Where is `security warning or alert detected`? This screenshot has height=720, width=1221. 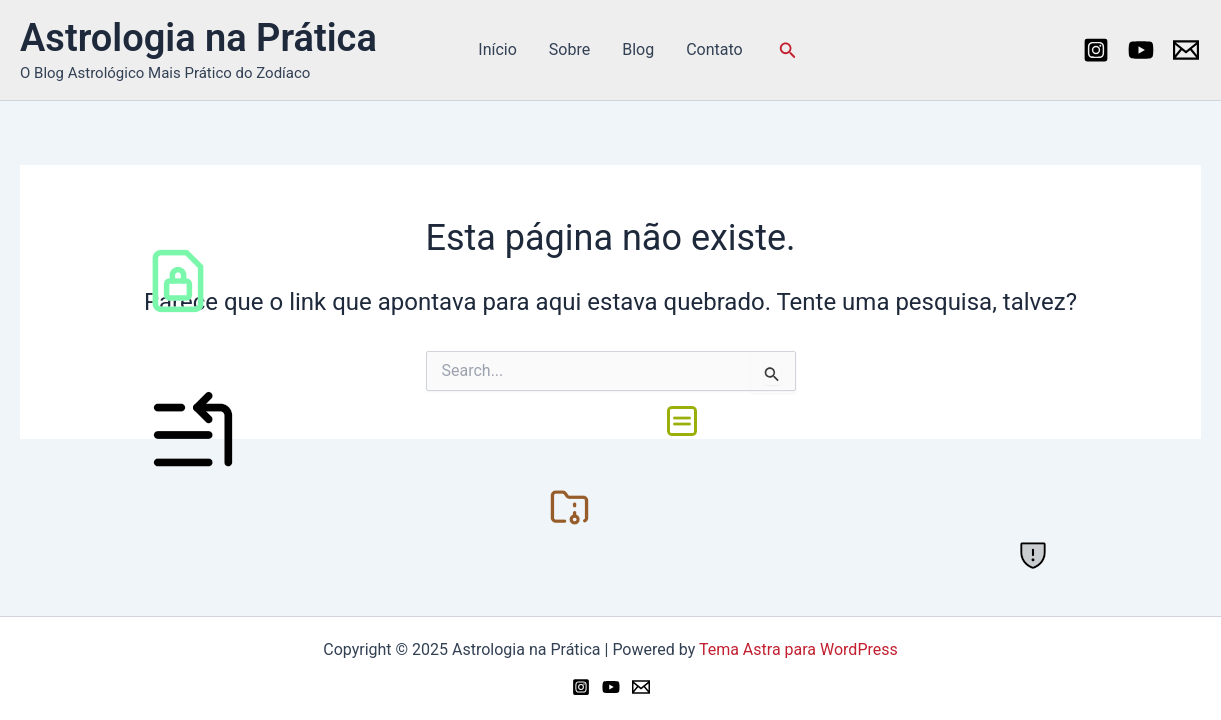
security warning or alert detected is located at coordinates (1033, 554).